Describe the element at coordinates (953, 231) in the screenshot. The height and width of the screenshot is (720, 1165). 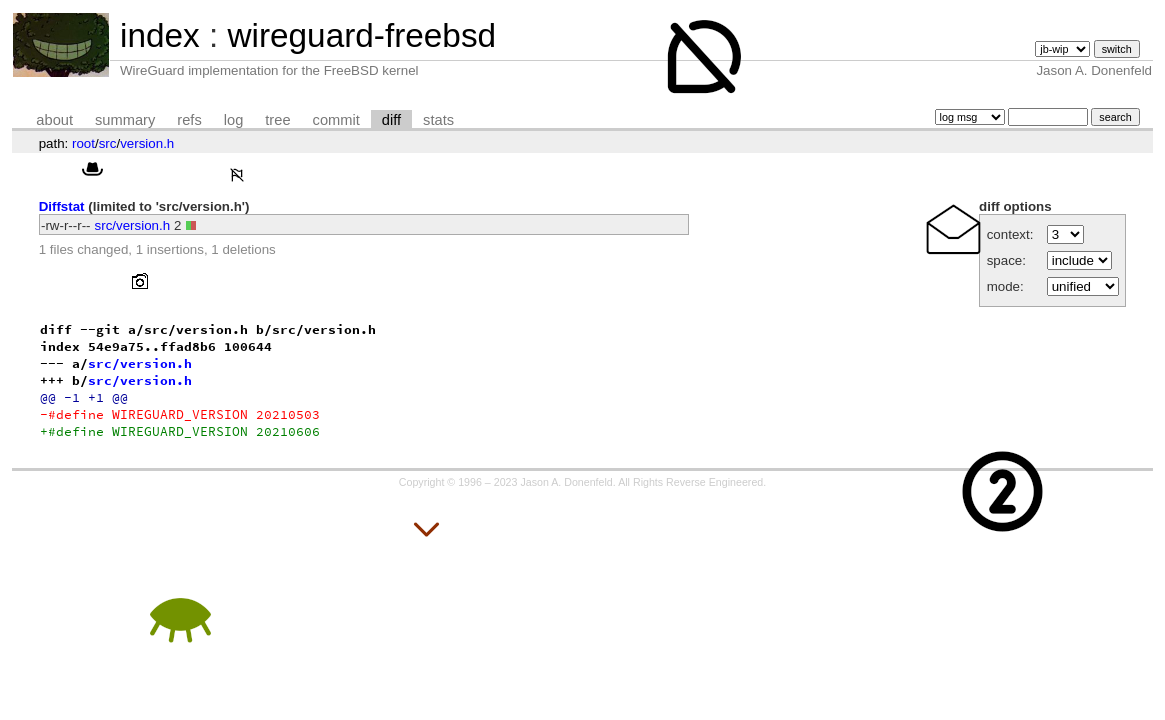
I see `view opened mail or messages` at that location.